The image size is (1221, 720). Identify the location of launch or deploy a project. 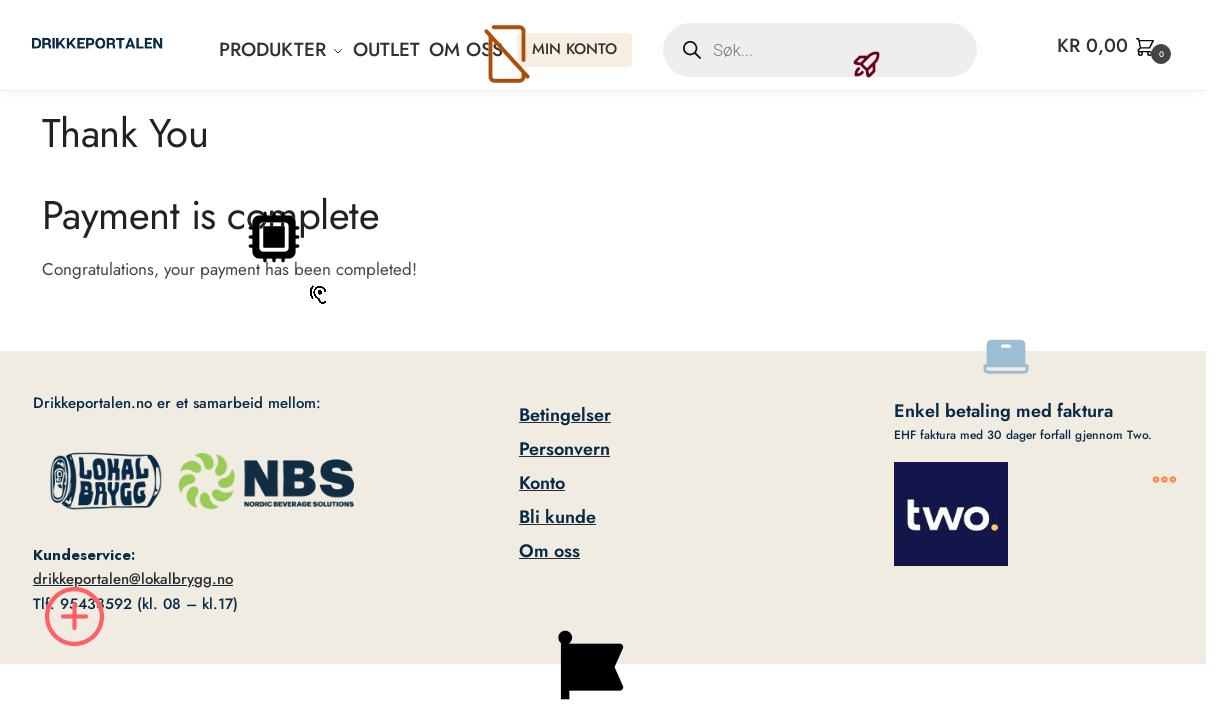
(867, 64).